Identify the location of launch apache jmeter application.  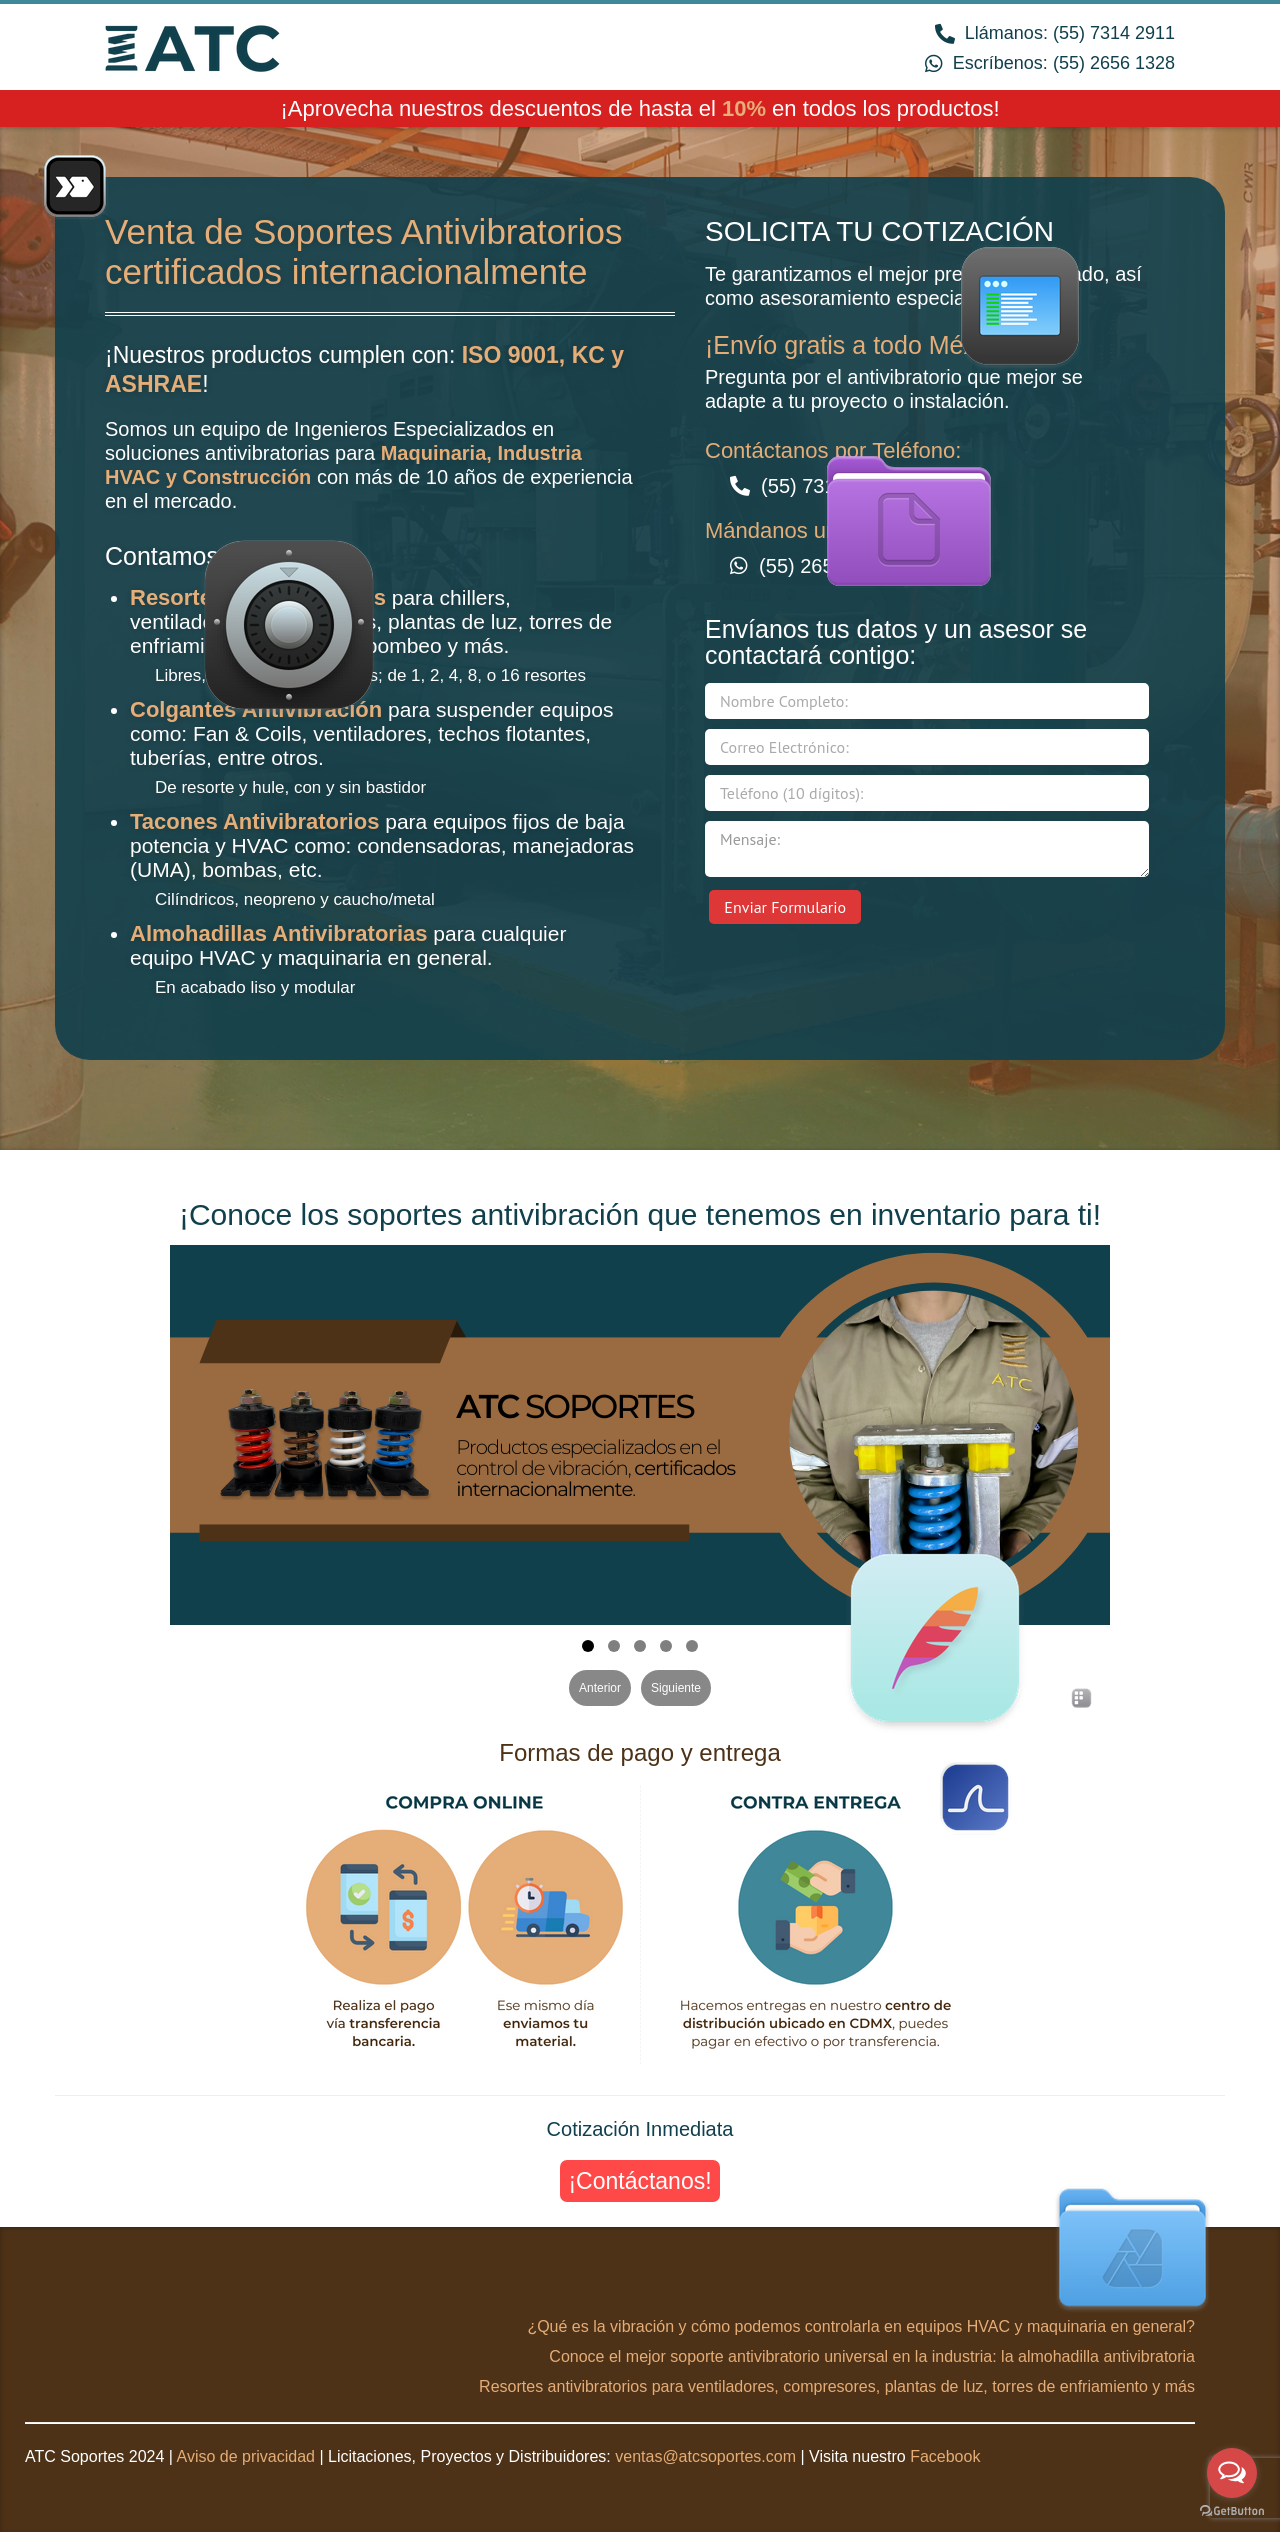
(935, 1638).